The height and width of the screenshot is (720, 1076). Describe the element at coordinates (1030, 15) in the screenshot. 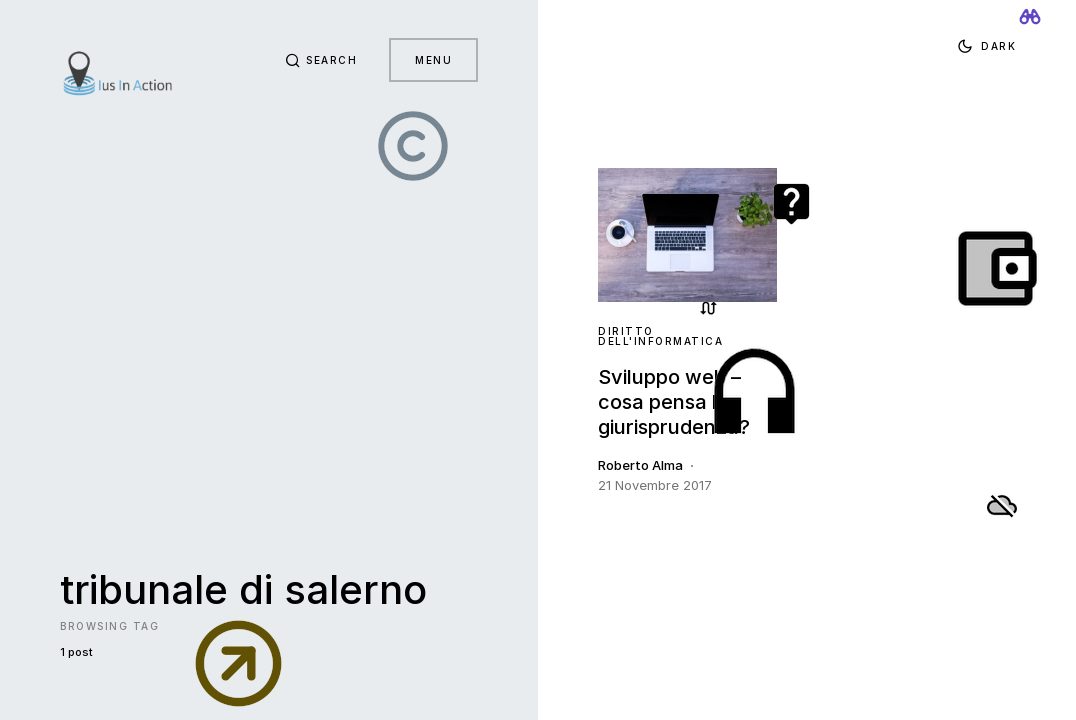

I see `search or explore content` at that location.